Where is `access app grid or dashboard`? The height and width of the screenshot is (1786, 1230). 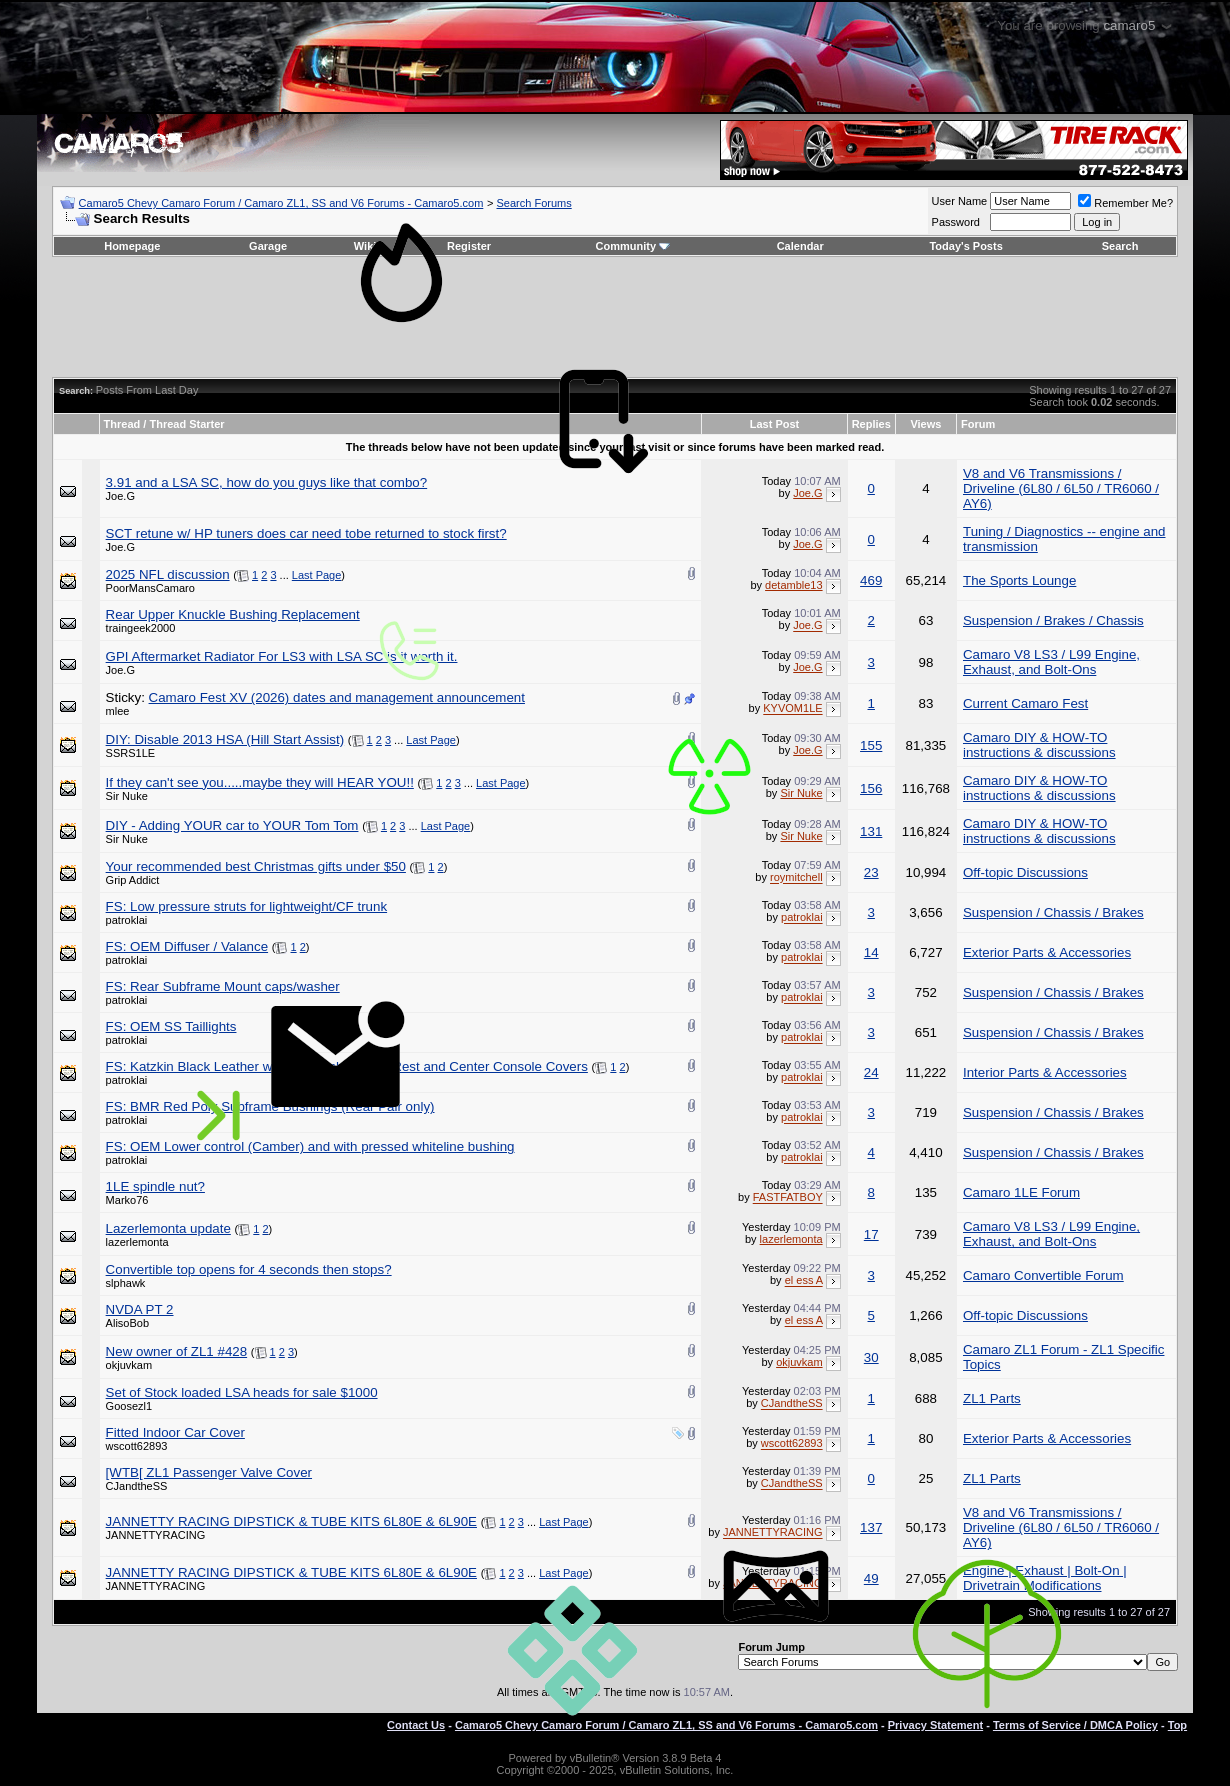
access app grid or dashboard is located at coordinates (572, 1650).